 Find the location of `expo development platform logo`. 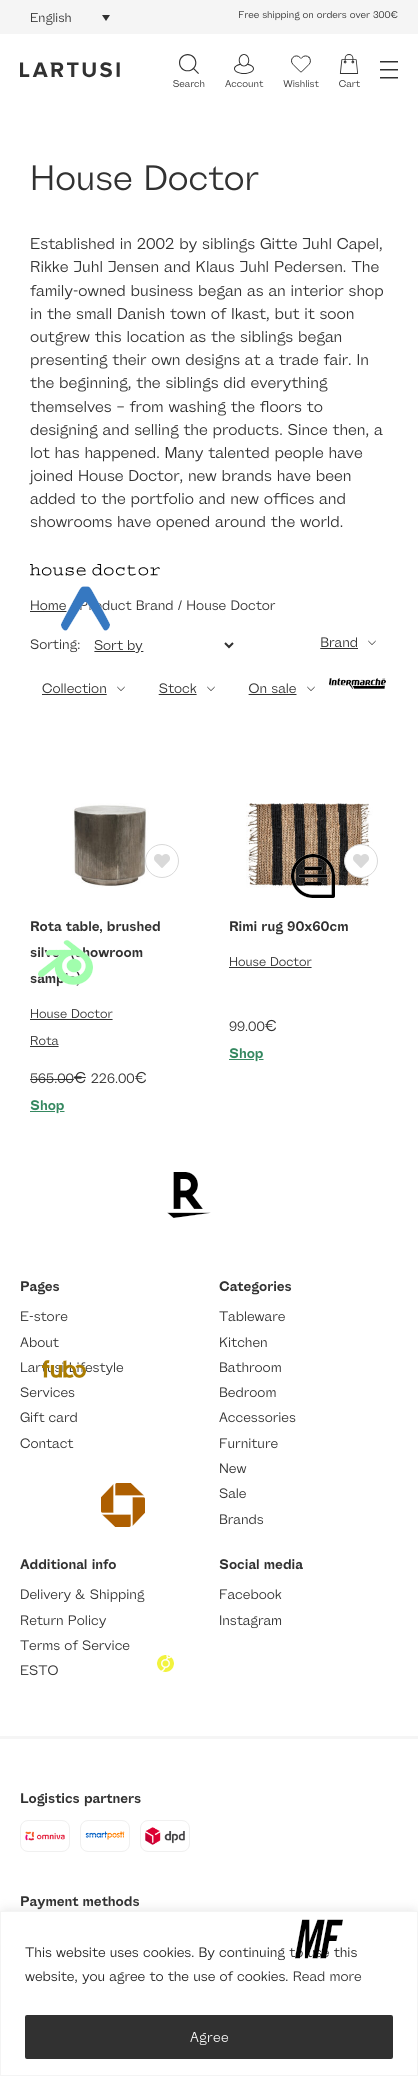

expo development platform logo is located at coordinates (85, 608).